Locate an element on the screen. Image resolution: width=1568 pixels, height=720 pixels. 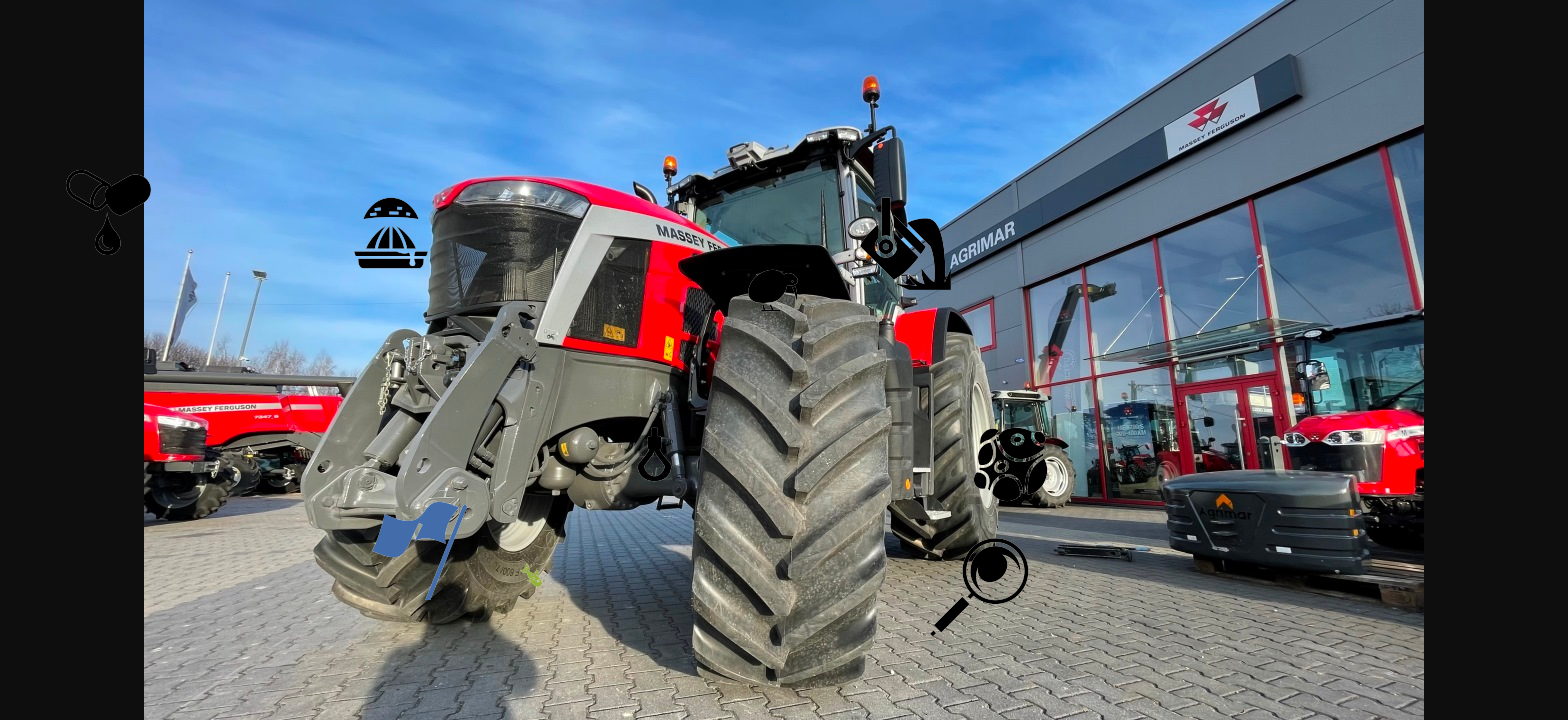
indicates a health condition or medical alert is located at coordinates (1010, 464).